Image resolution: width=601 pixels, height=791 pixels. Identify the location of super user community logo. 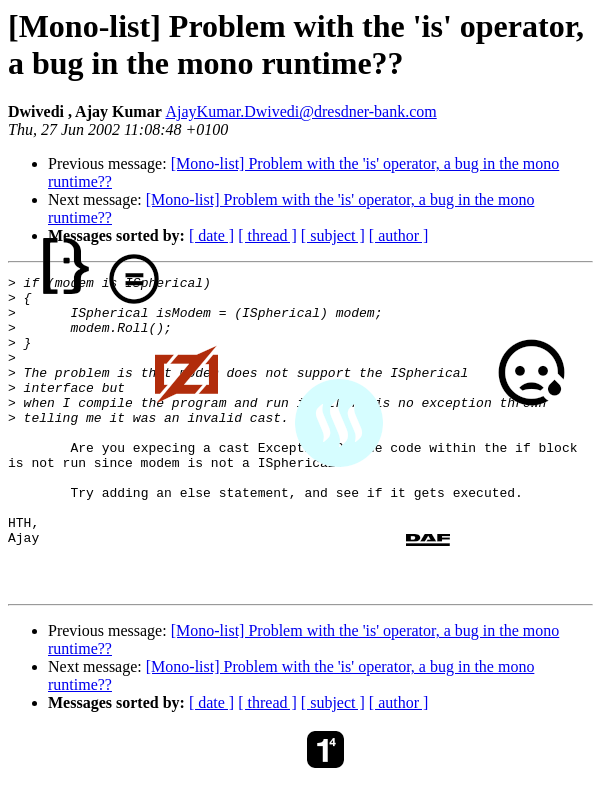
(66, 266).